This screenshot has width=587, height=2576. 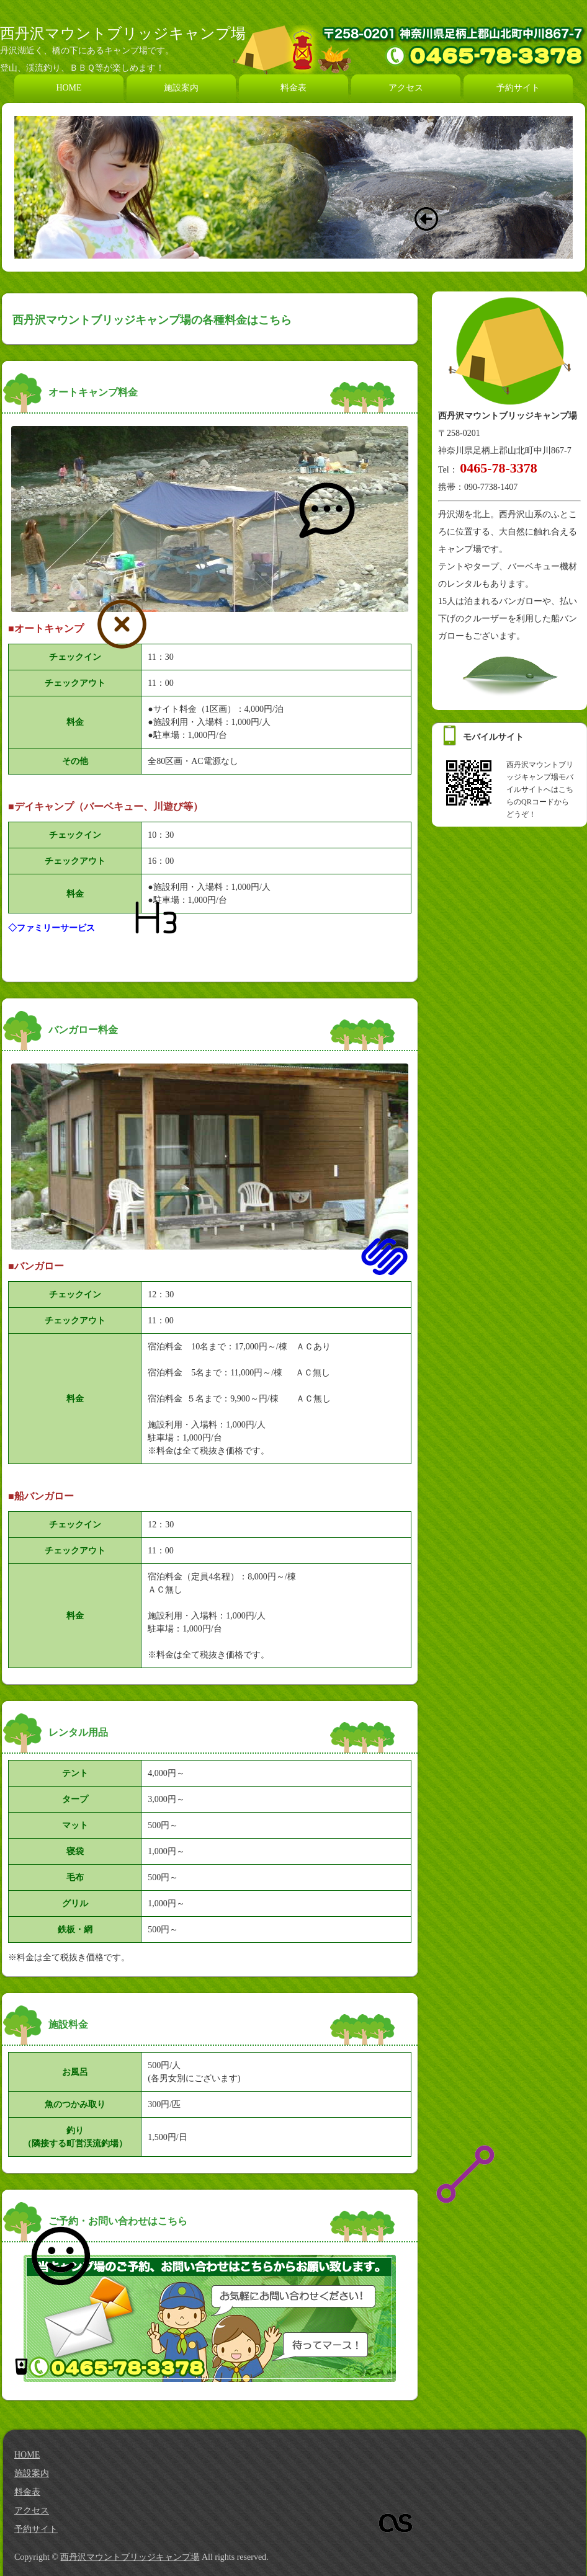 I want to click on go back to the previous screen, so click(x=426, y=219).